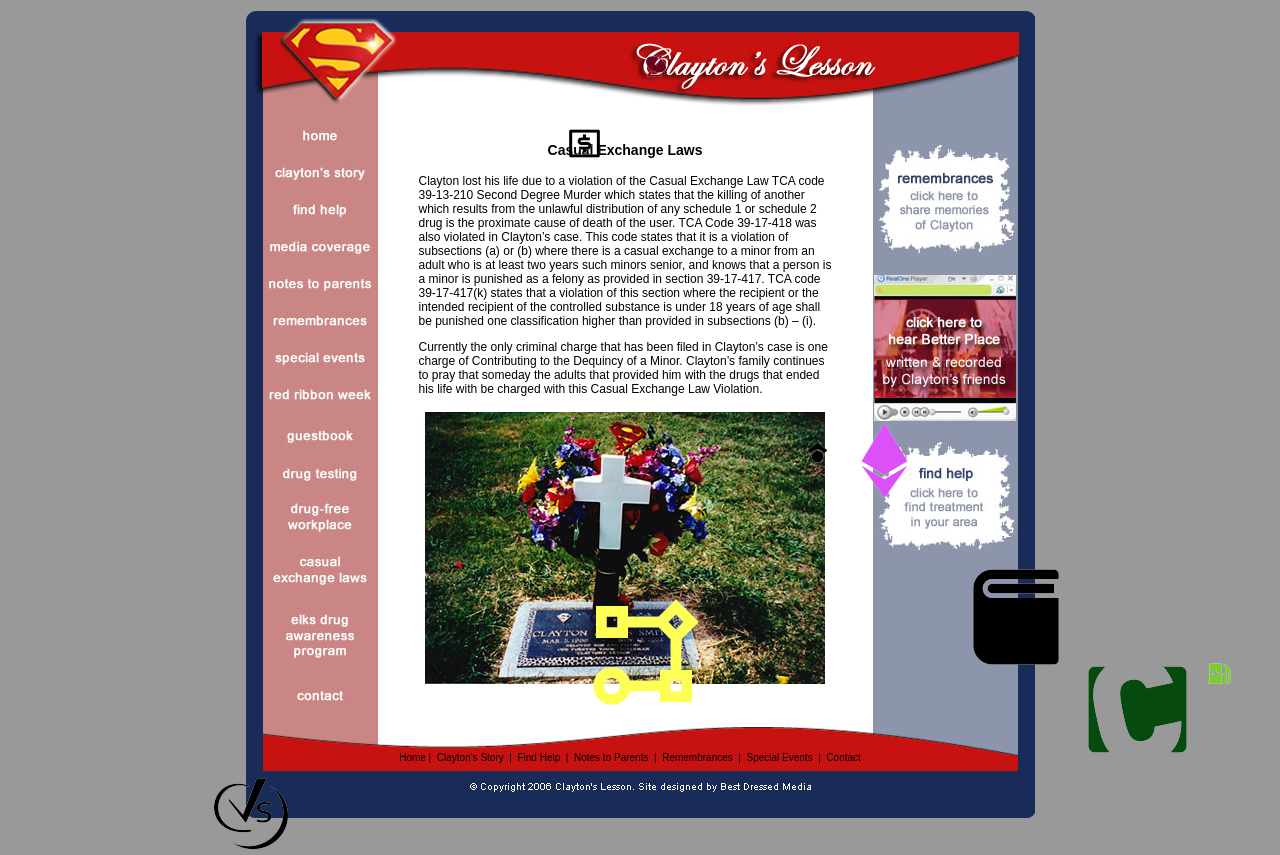  What do you see at coordinates (1219, 673) in the screenshot?
I see `find nearby EV charging stations` at bounding box center [1219, 673].